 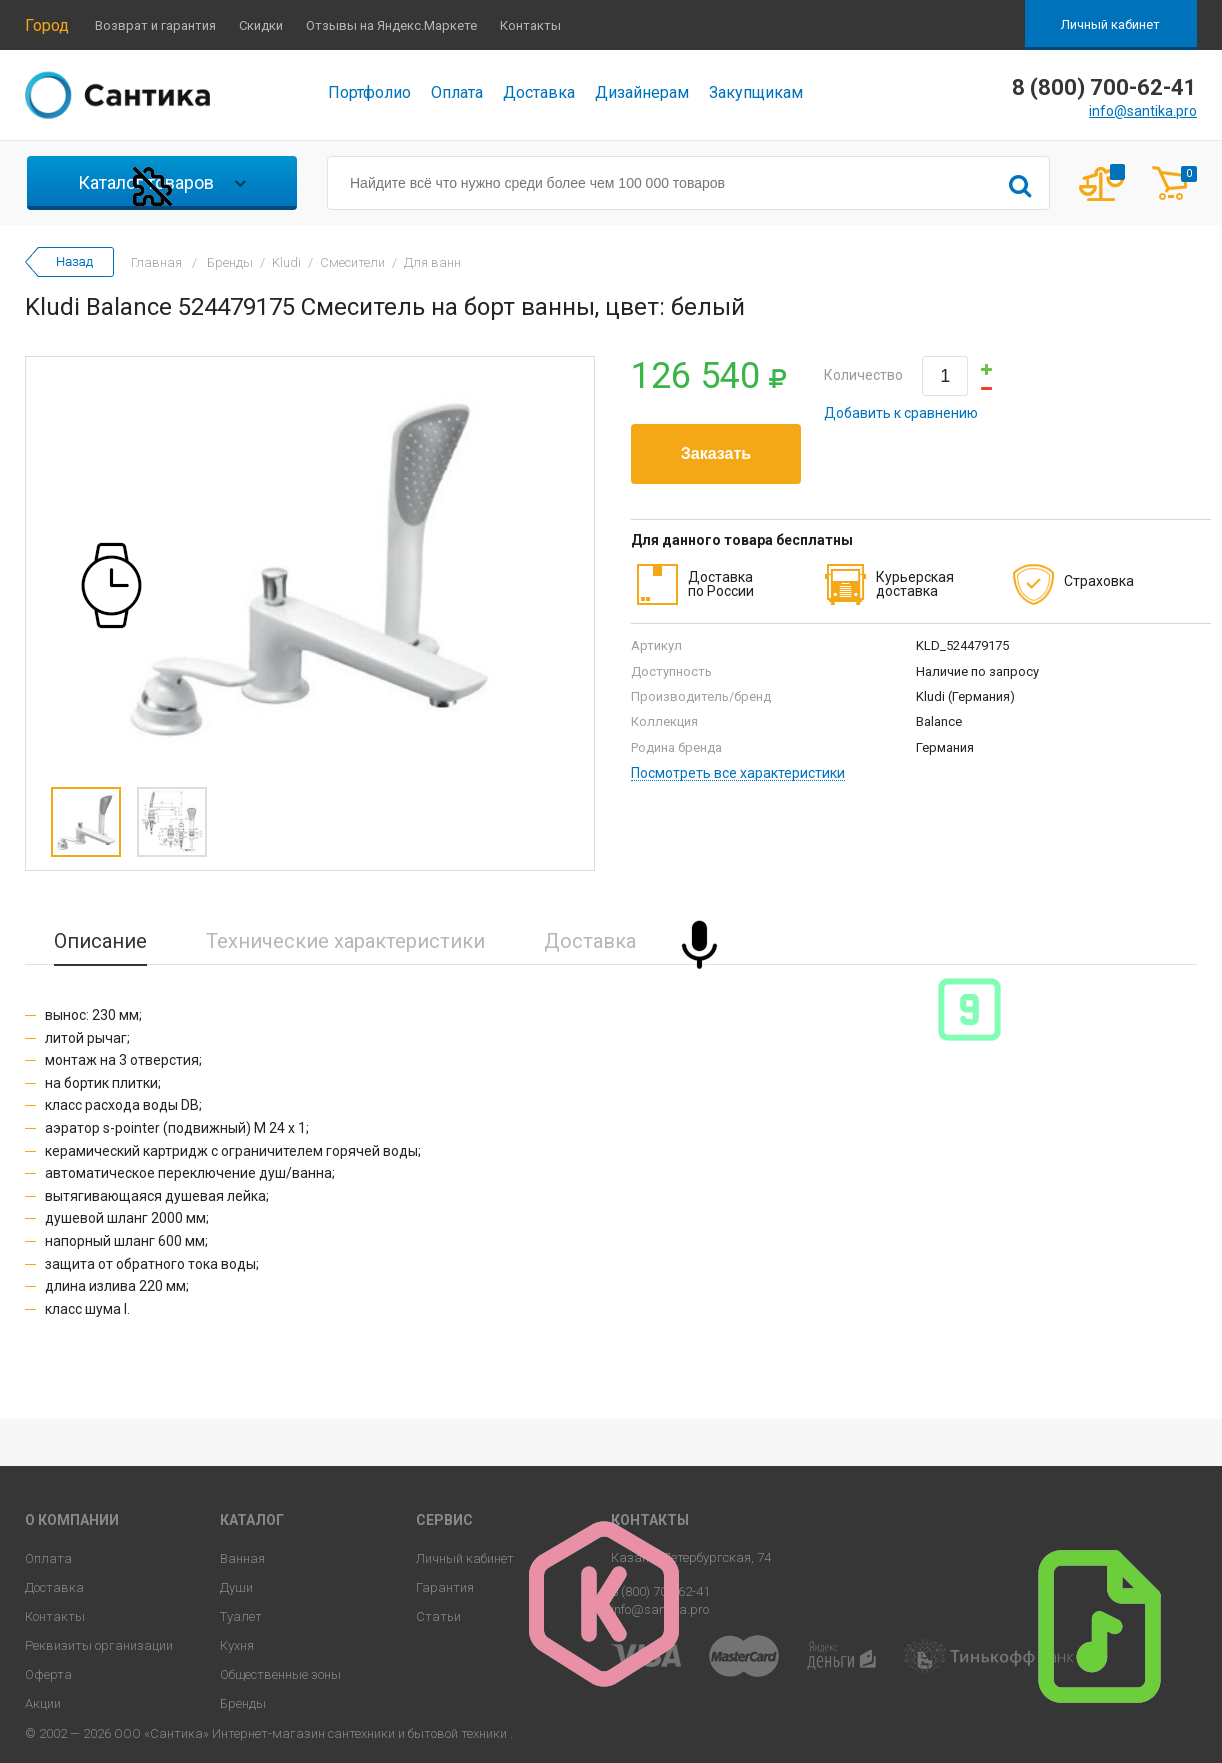 I want to click on view watch or wearable device settings, so click(x=111, y=585).